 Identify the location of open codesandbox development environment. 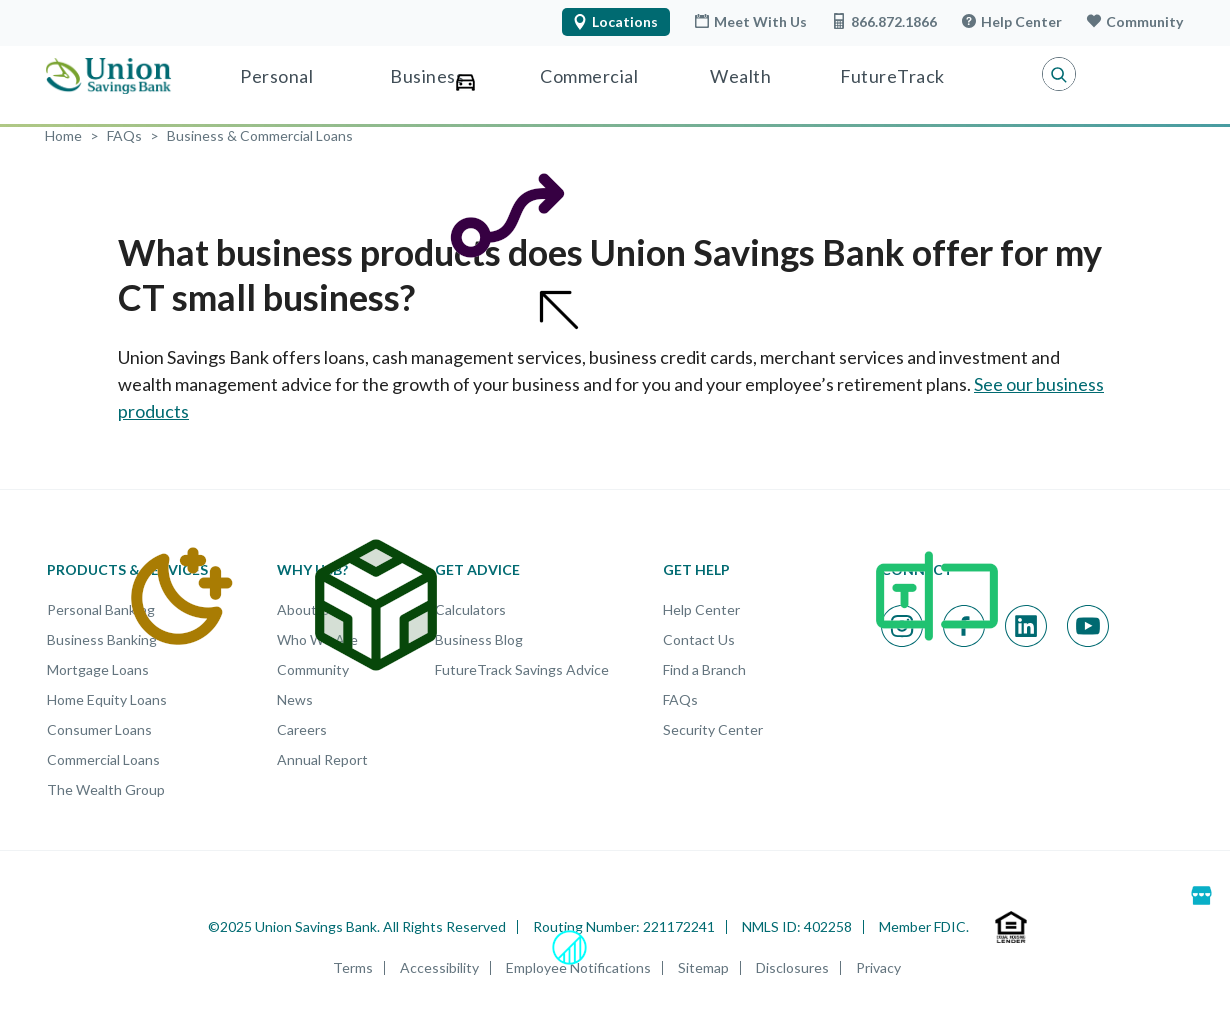
(376, 605).